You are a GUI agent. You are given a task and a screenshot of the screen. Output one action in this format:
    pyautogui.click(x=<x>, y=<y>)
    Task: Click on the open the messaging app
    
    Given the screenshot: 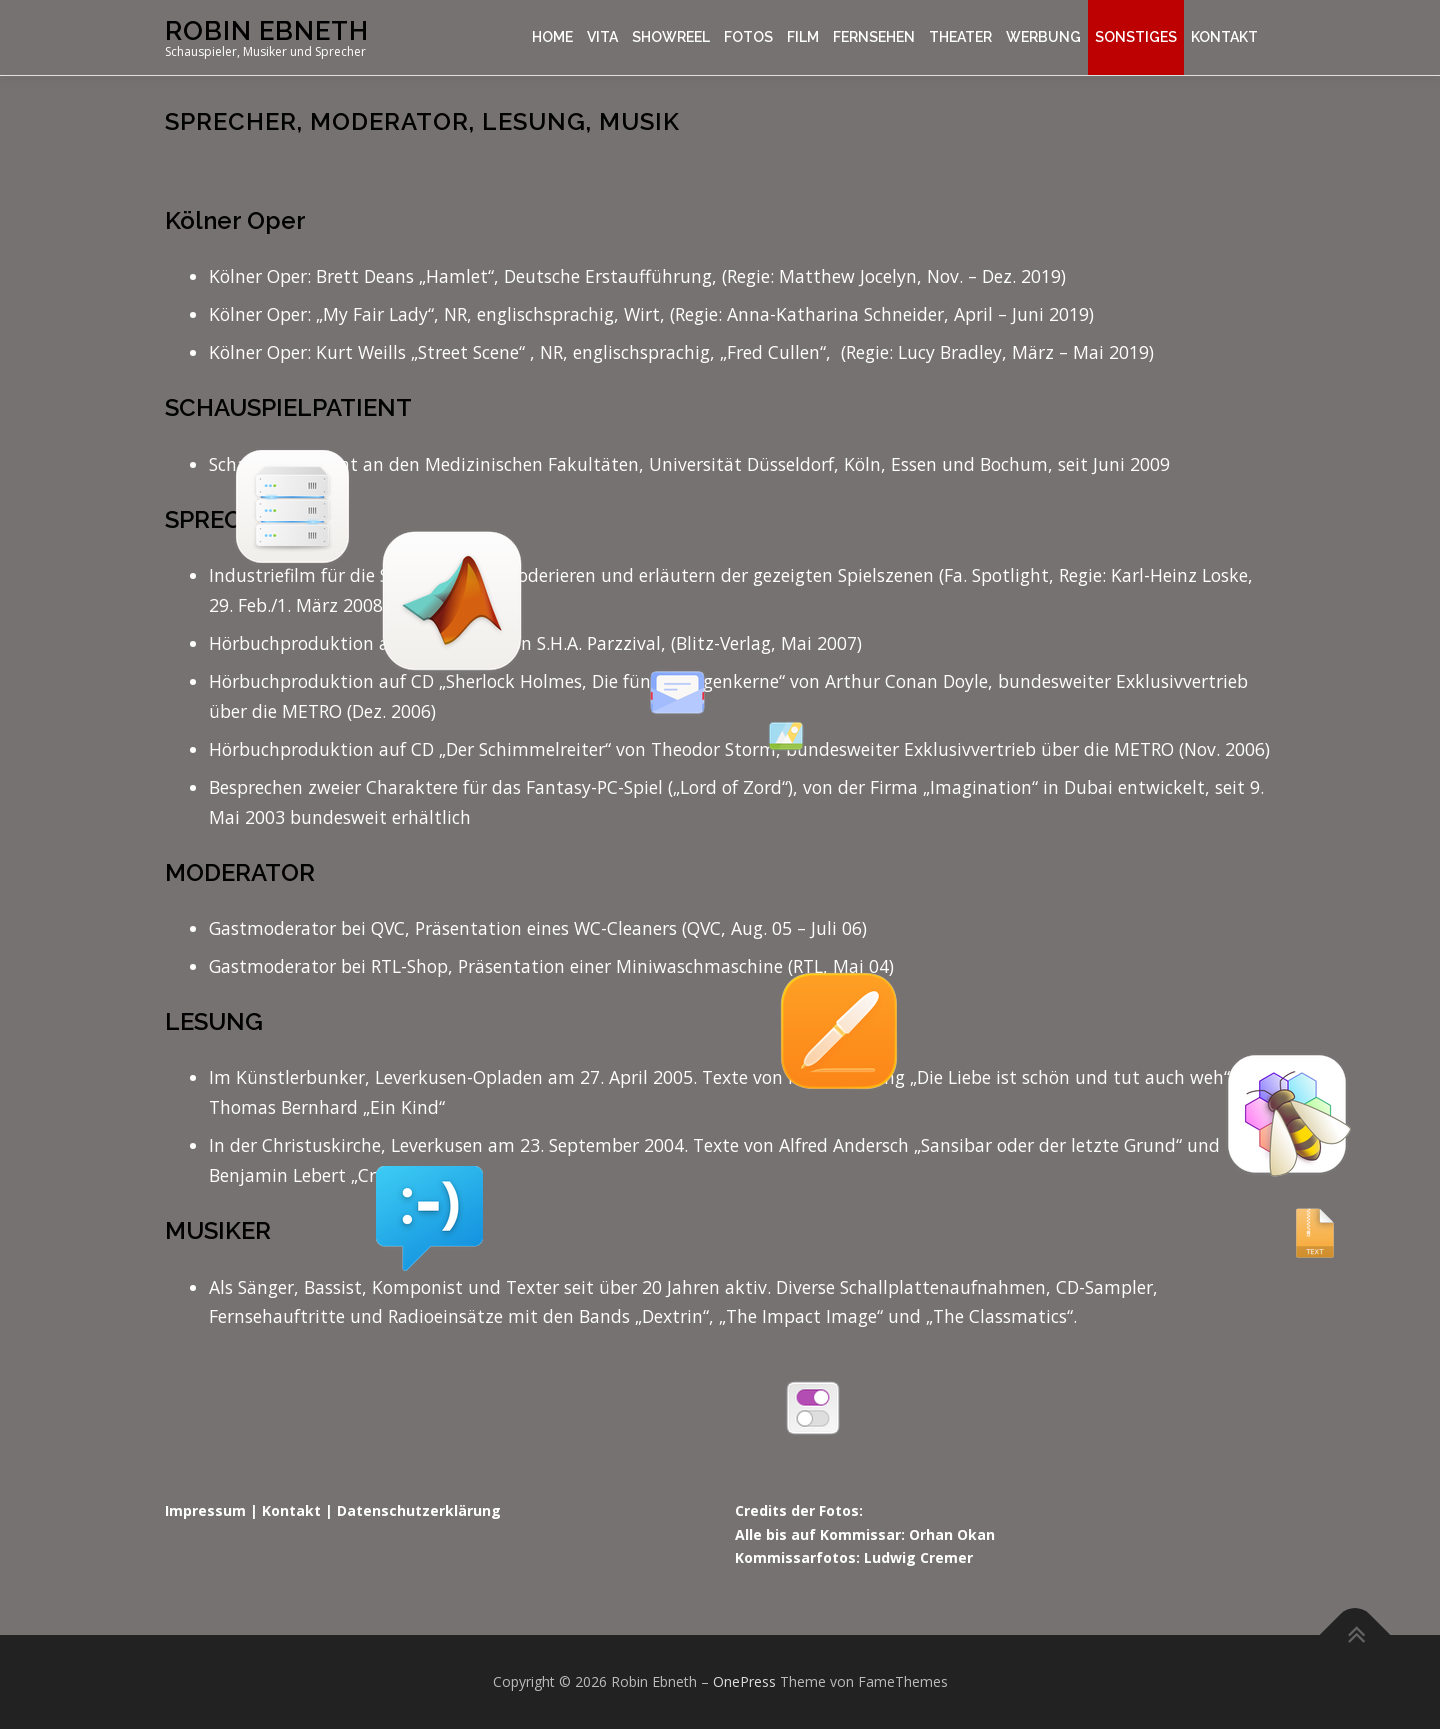 What is the action you would take?
    pyautogui.click(x=429, y=1219)
    